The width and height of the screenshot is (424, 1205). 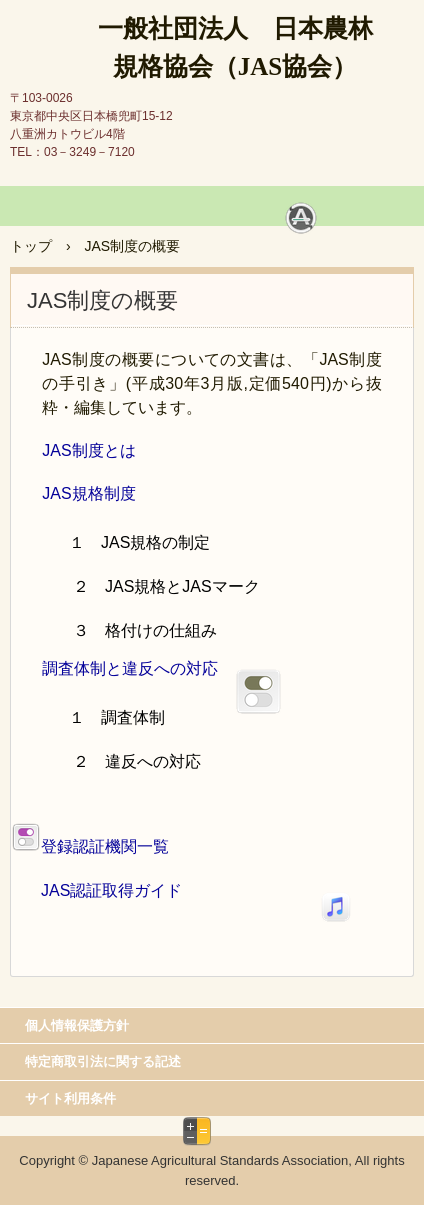 I want to click on check for available software updates, so click(x=301, y=218).